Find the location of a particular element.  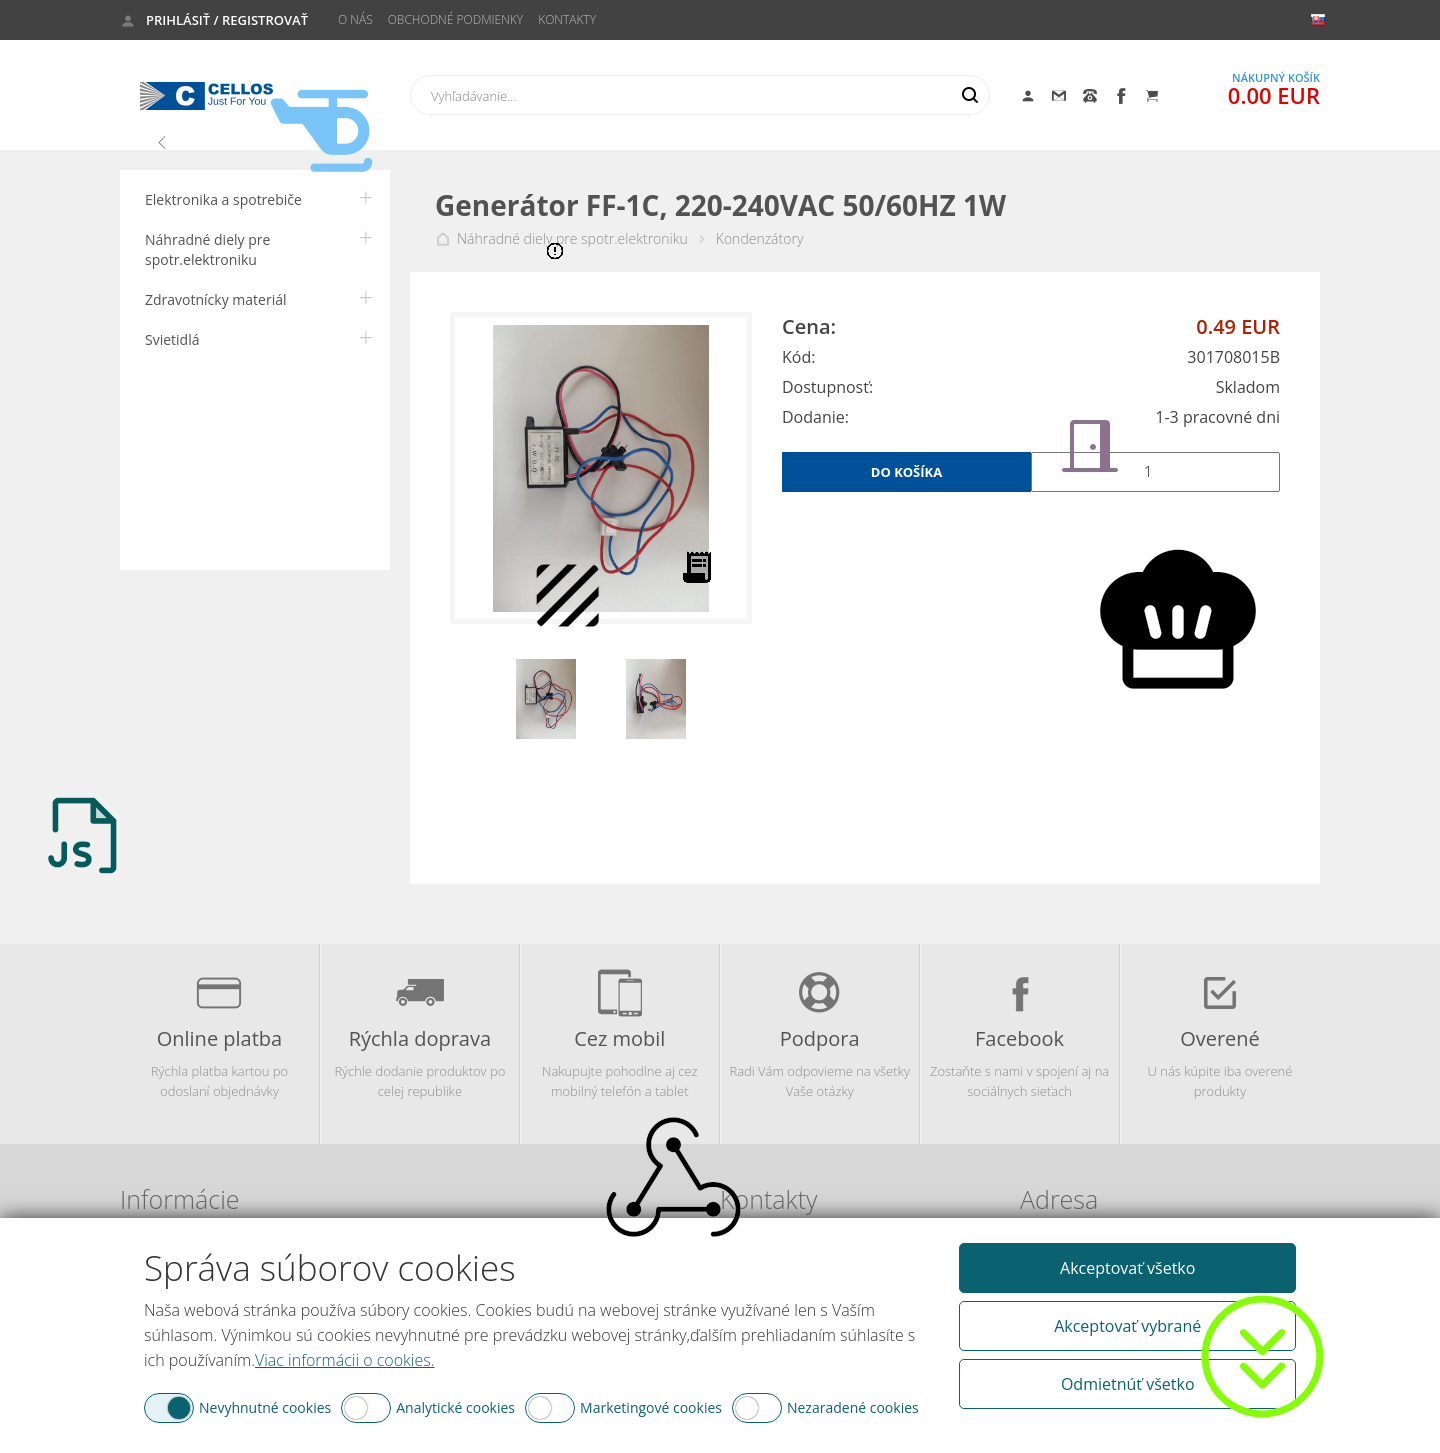

expand to show more content below is located at coordinates (1262, 1356).